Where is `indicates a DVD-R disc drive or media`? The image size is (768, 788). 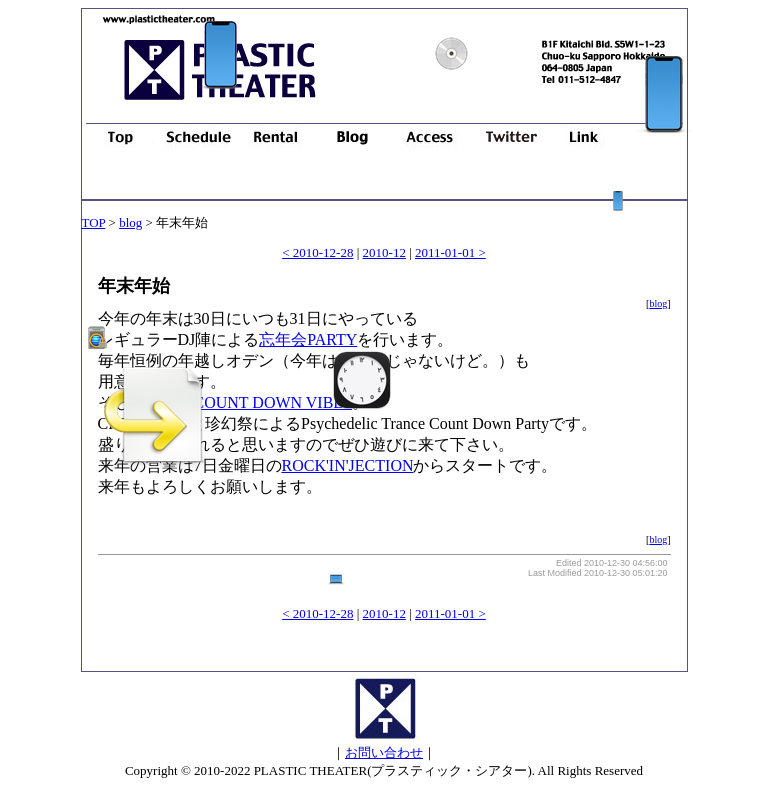 indicates a DVD-R disc drive or media is located at coordinates (451, 53).